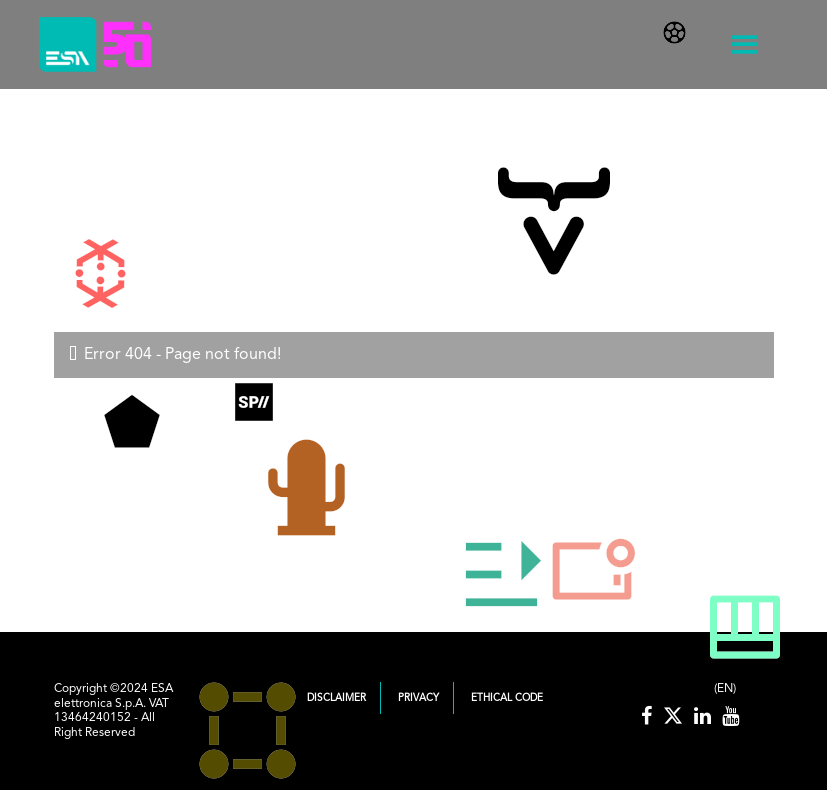 This screenshot has width=827, height=790. I want to click on pentagon shape tool for design applications, so click(132, 424).